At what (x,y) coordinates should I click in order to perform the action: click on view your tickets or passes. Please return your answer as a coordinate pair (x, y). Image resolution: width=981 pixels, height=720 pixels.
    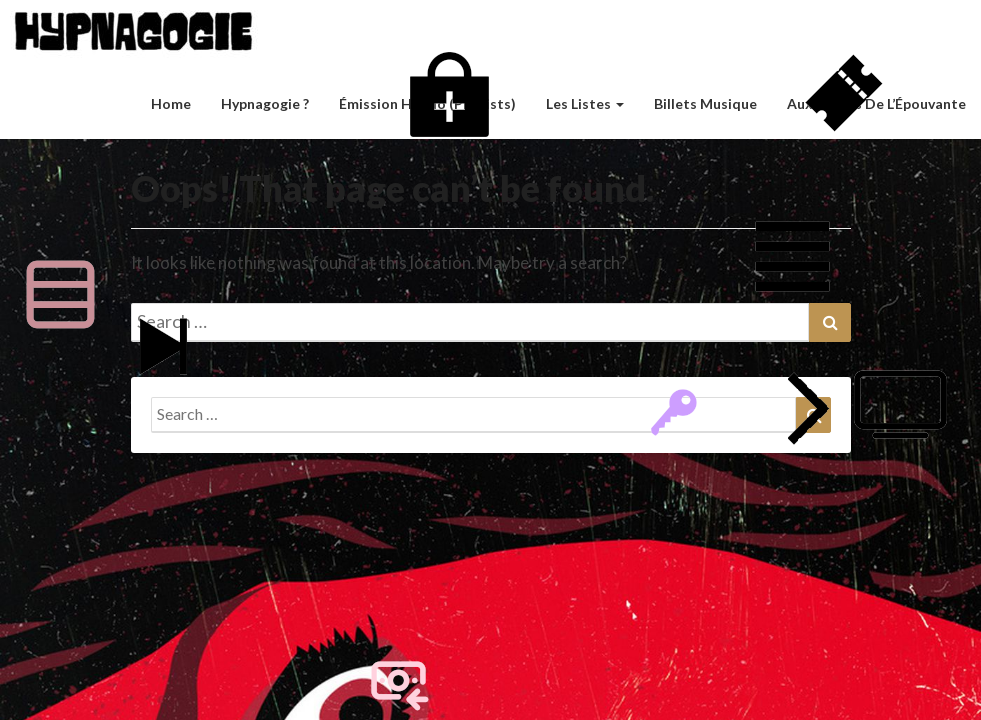
    Looking at the image, I should click on (844, 93).